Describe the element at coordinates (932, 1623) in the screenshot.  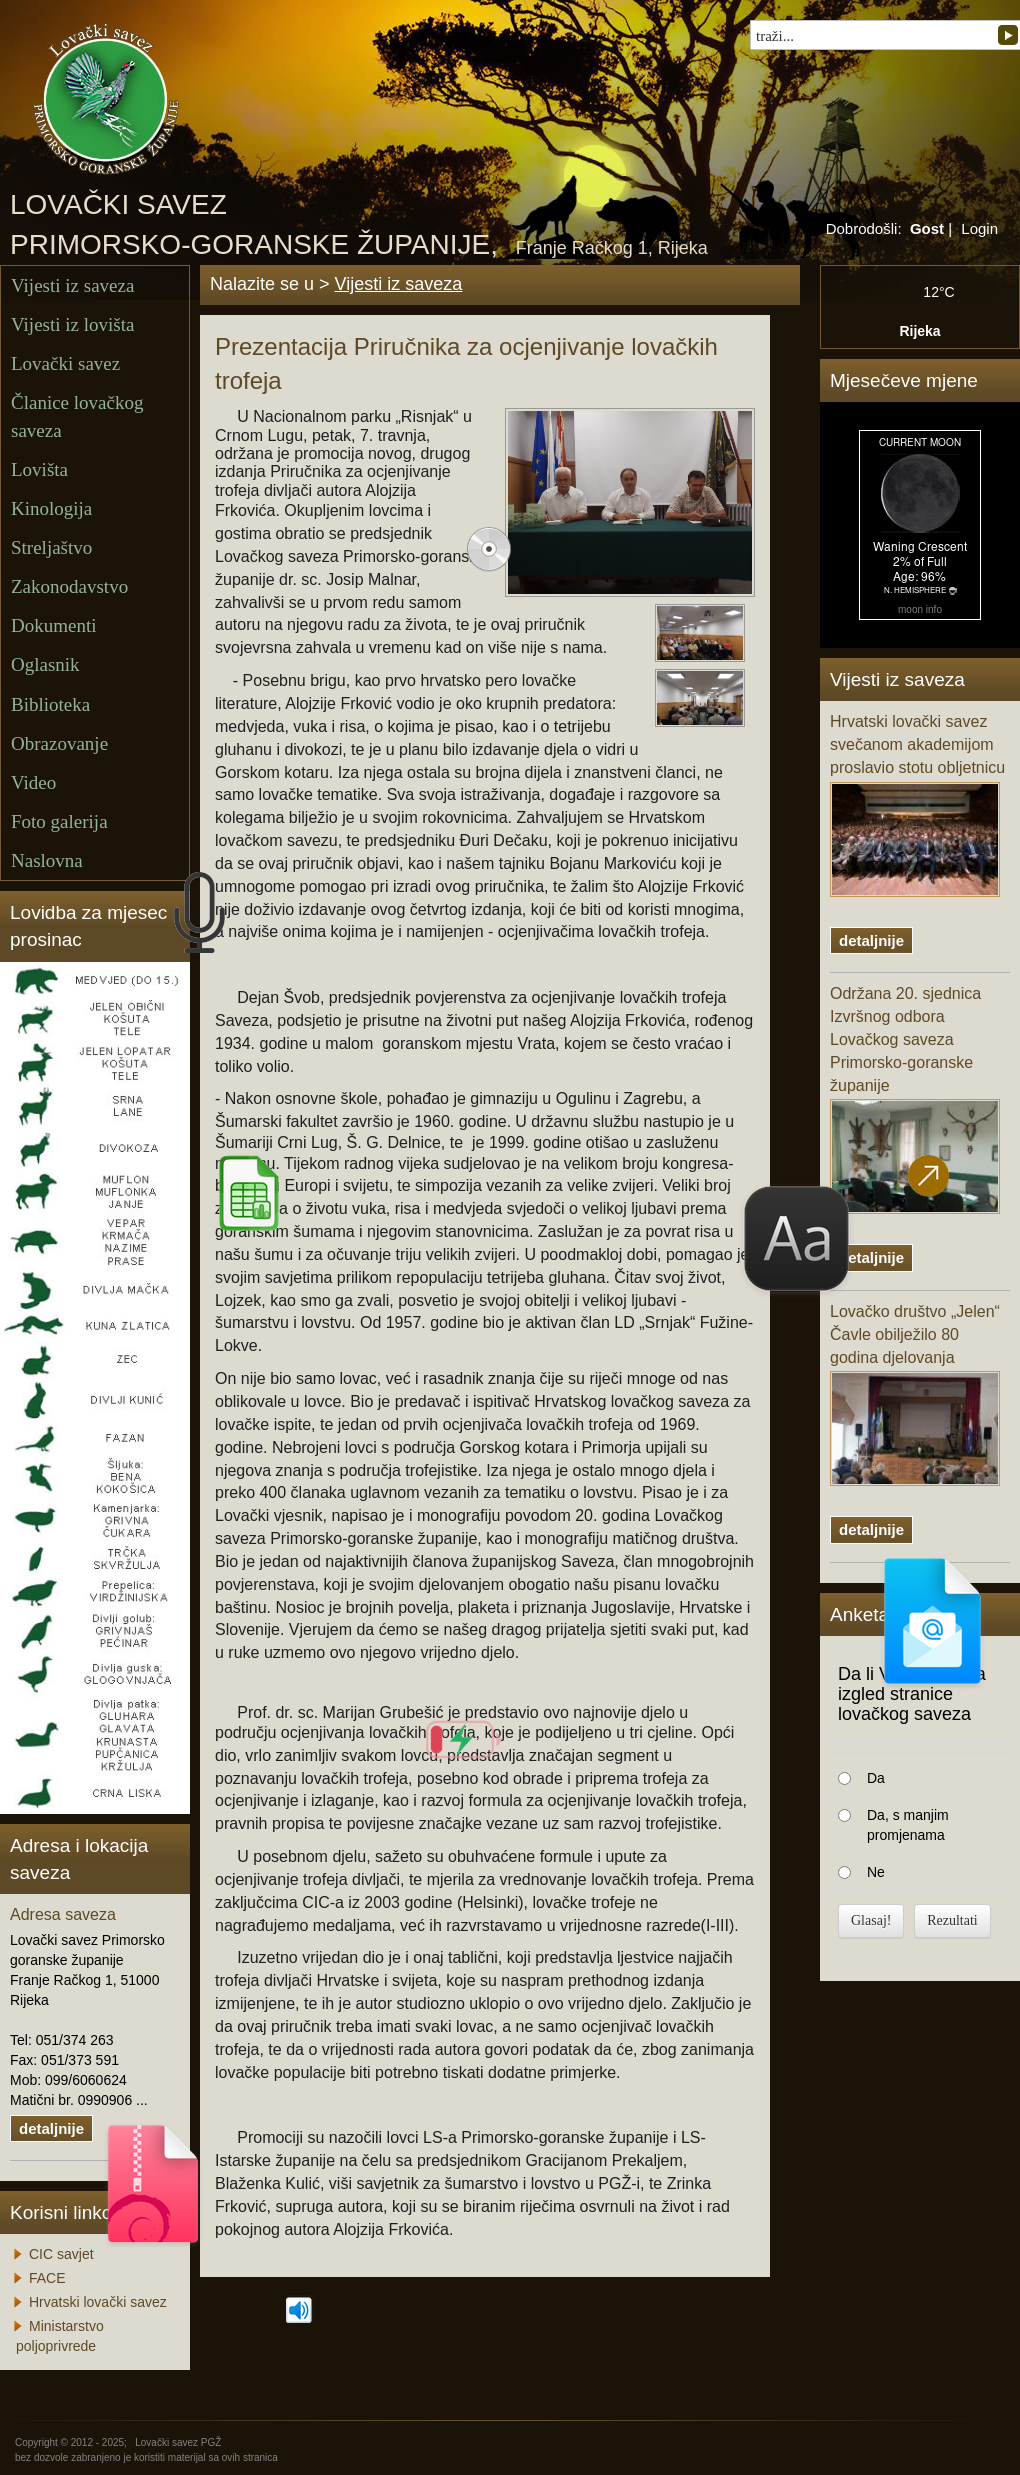
I see `an email message file or .eml attachment` at that location.